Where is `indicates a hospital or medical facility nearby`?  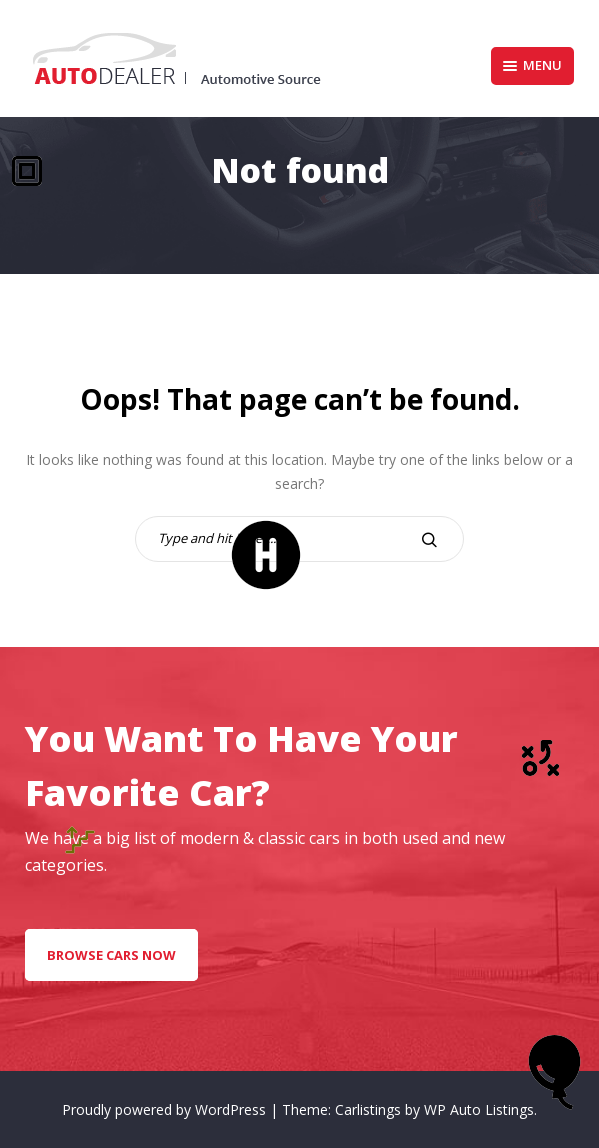
indicates a hospital or medical facility nearby is located at coordinates (266, 555).